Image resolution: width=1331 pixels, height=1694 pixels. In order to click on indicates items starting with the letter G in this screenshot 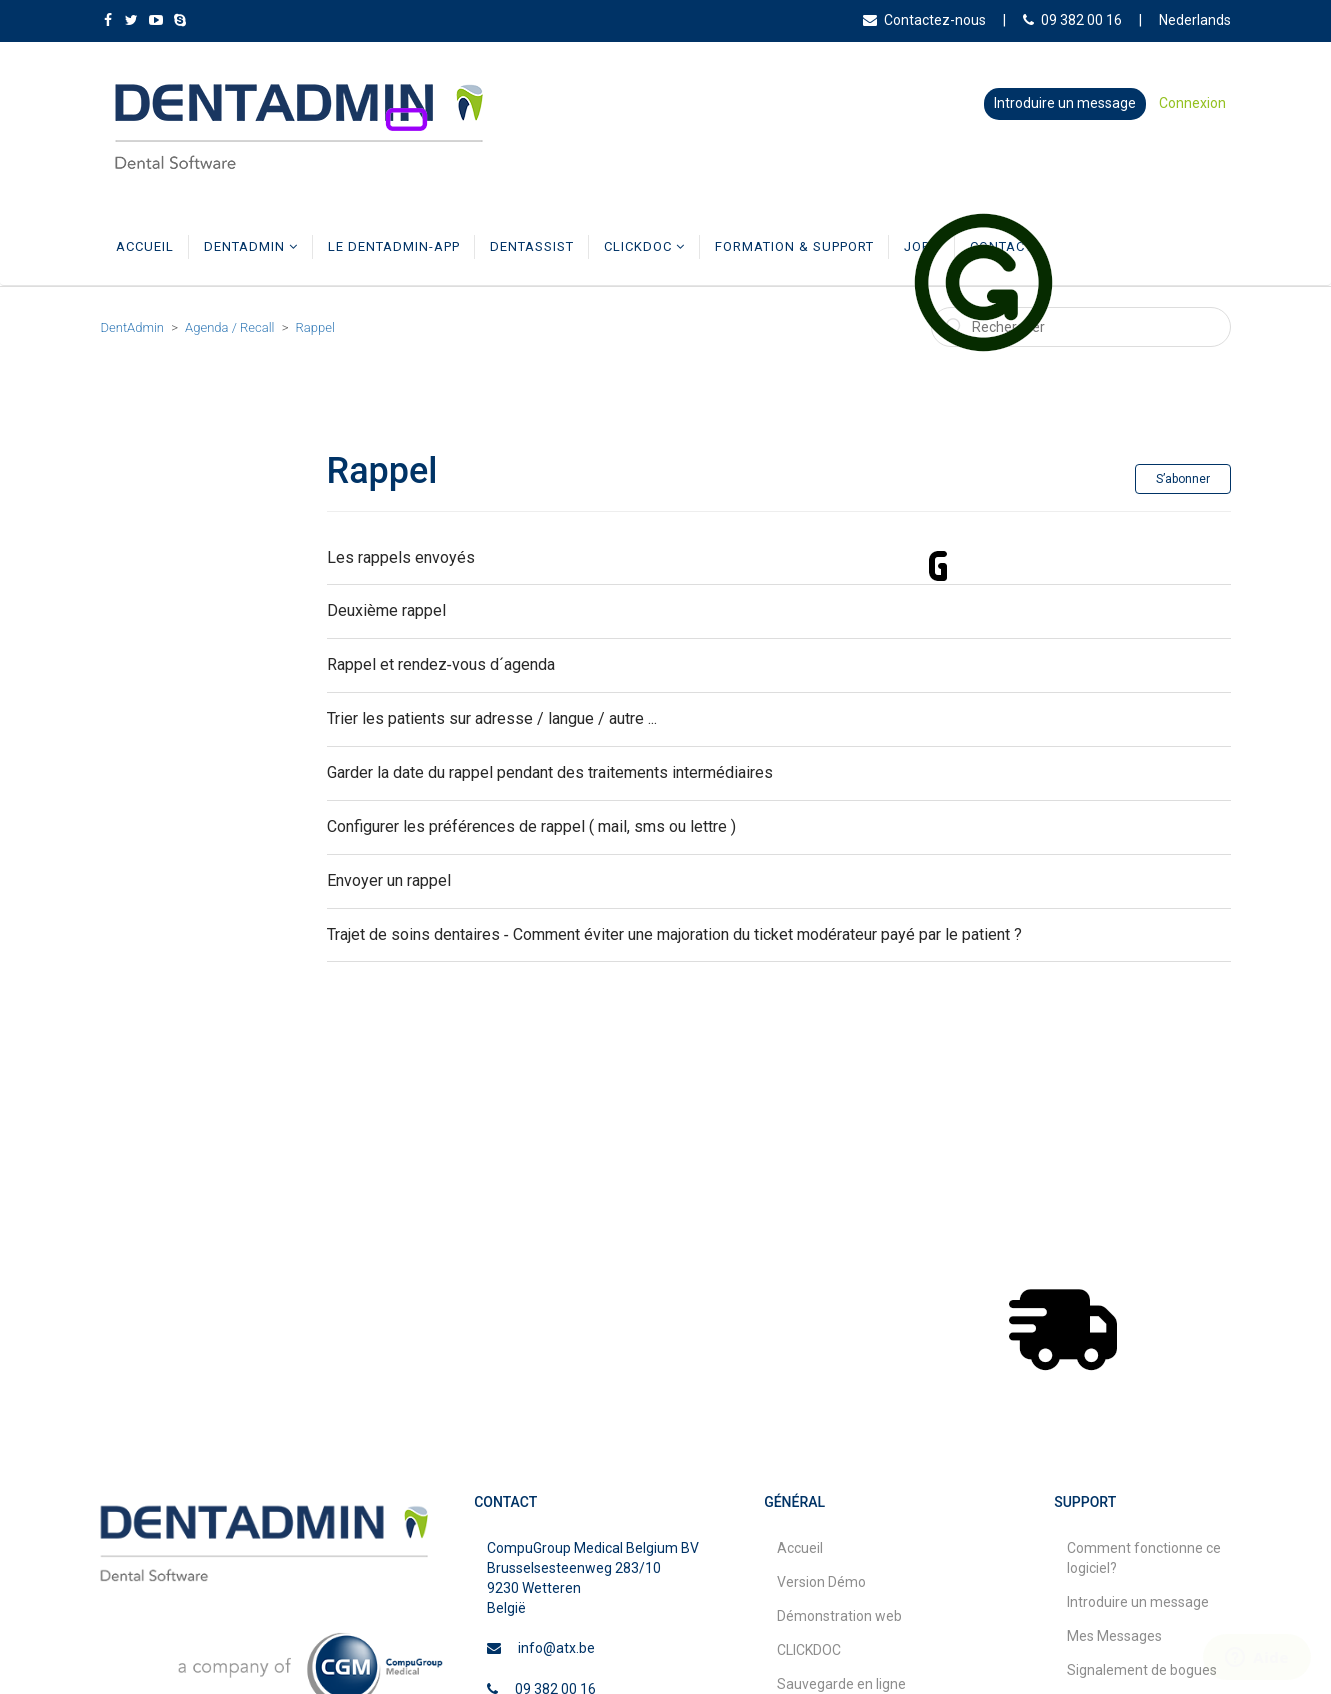, I will do `click(938, 566)`.